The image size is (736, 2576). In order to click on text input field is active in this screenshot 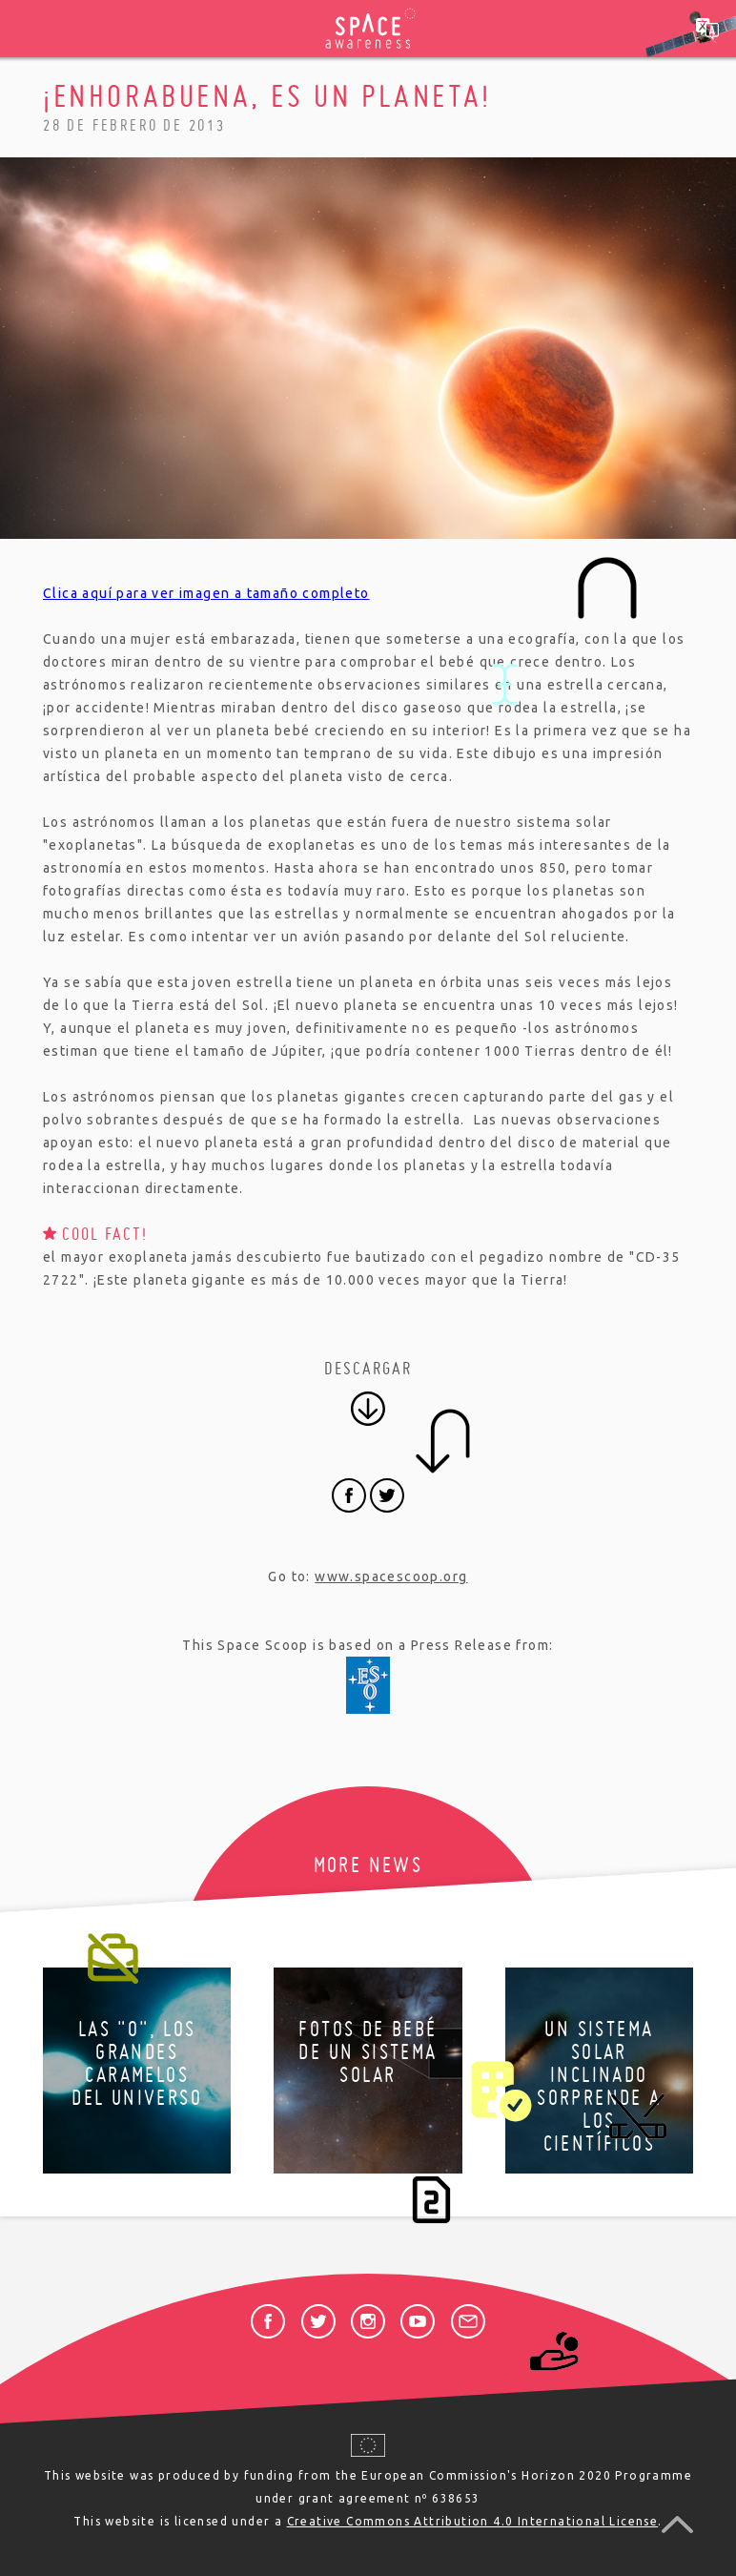, I will do `click(504, 684)`.